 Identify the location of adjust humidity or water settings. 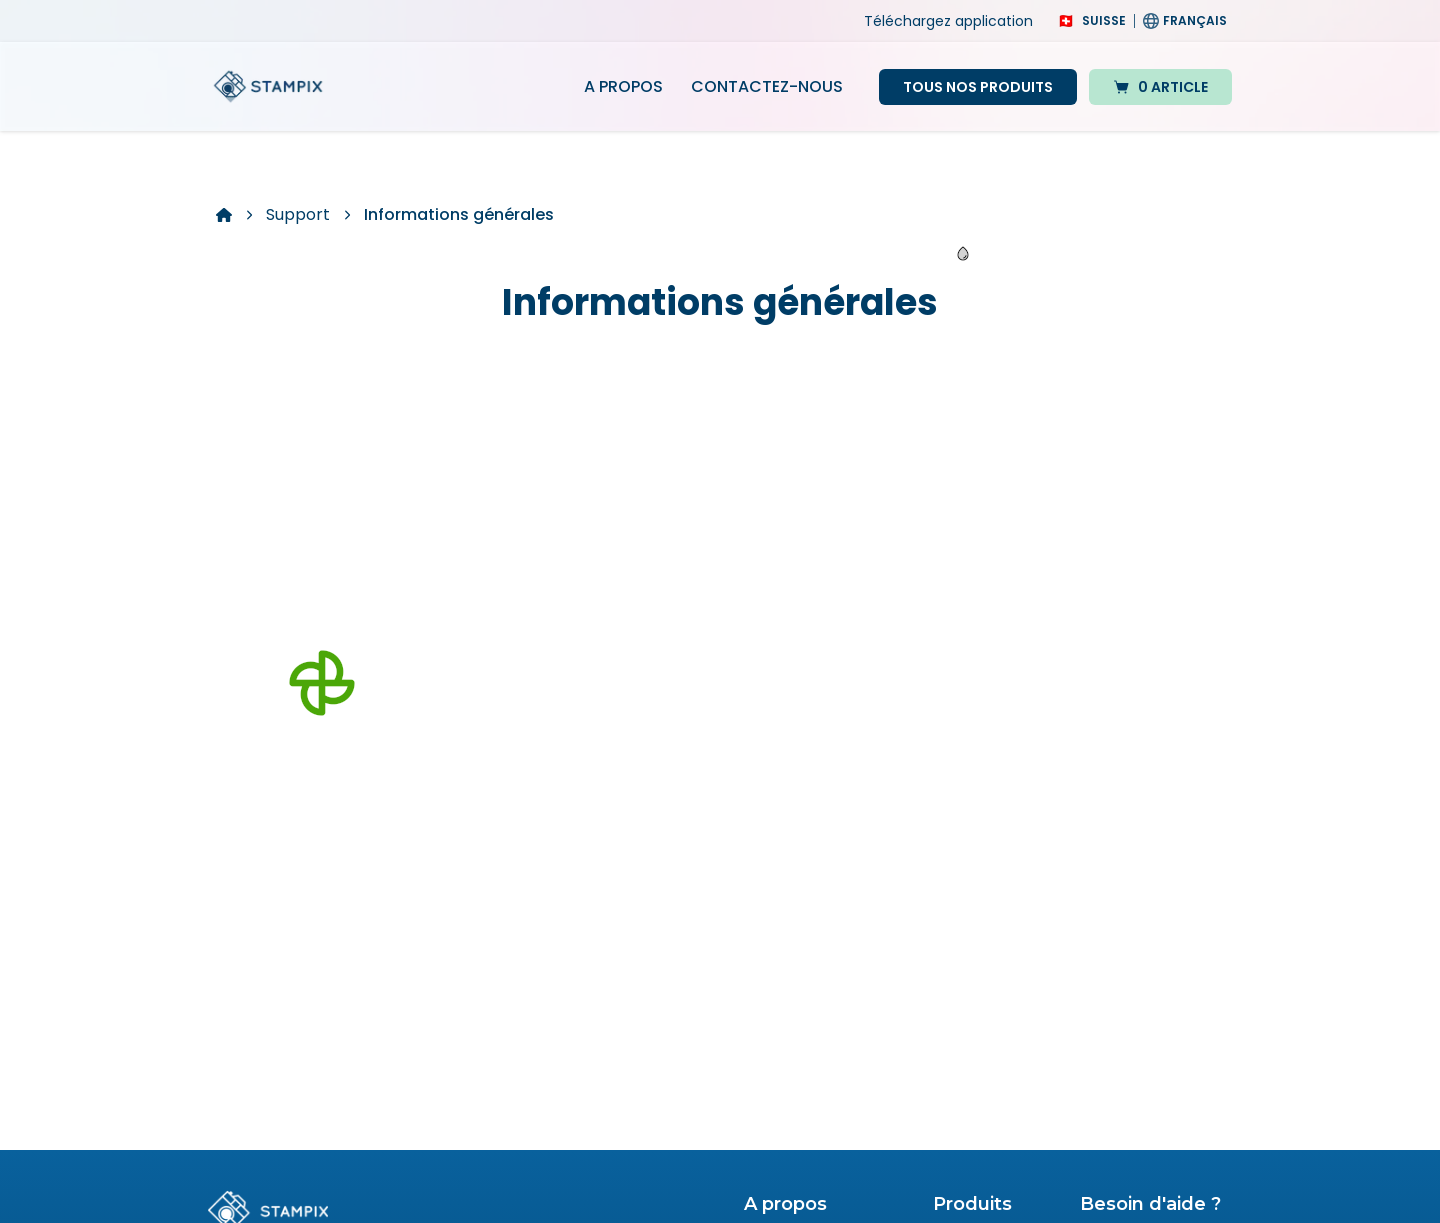
(963, 254).